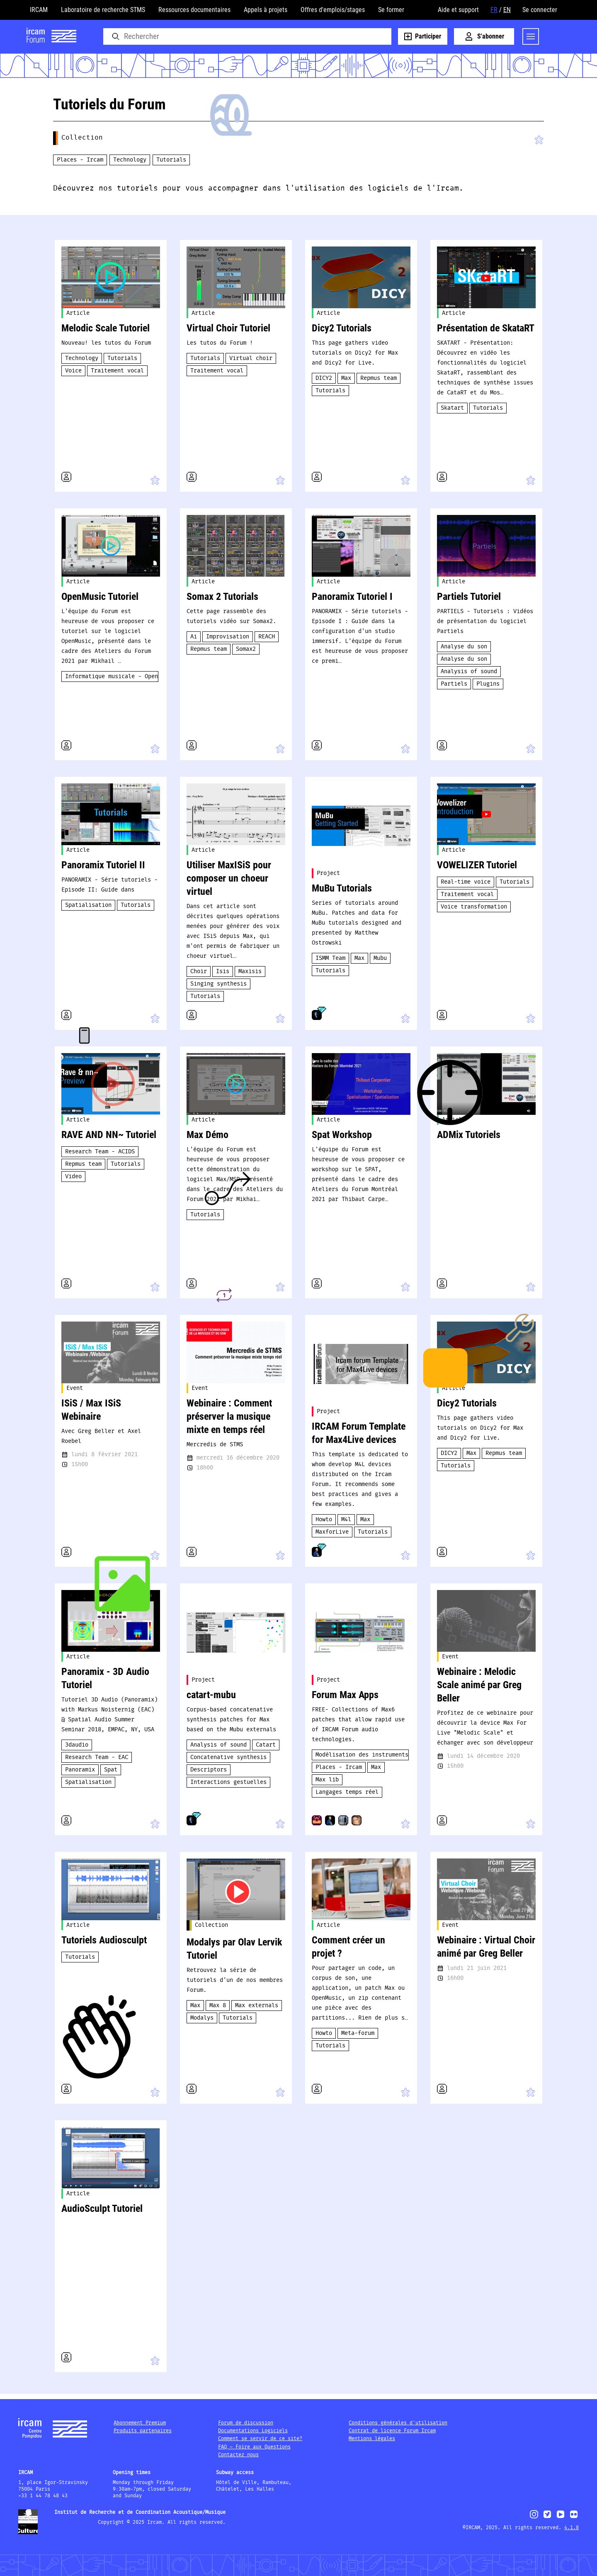 The width and height of the screenshot is (597, 2576). I want to click on view tire pressure or status, so click(229, 115).